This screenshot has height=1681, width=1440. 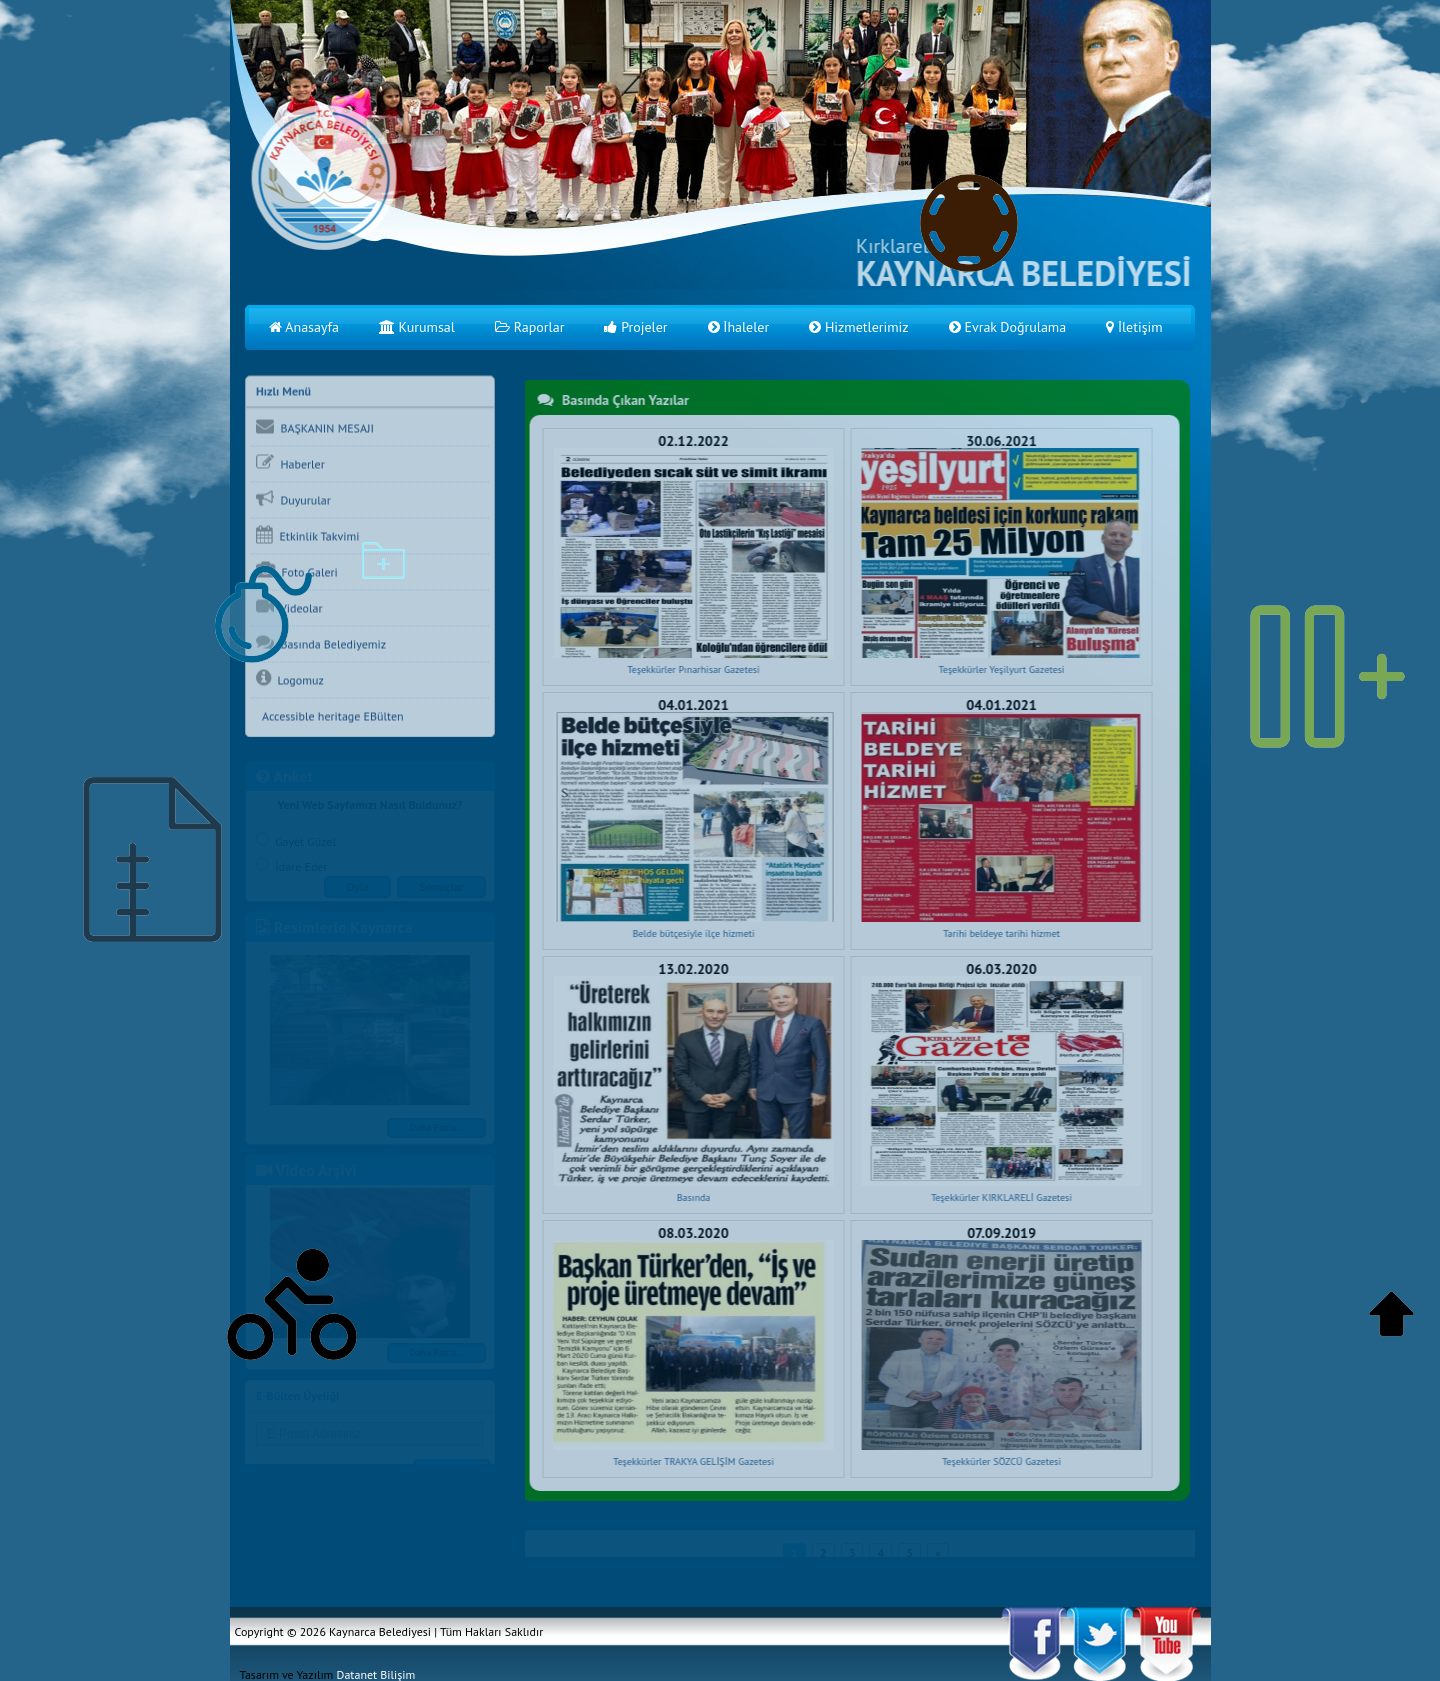 I want to click on upload a file or content, so click(x=1391, y=1315).